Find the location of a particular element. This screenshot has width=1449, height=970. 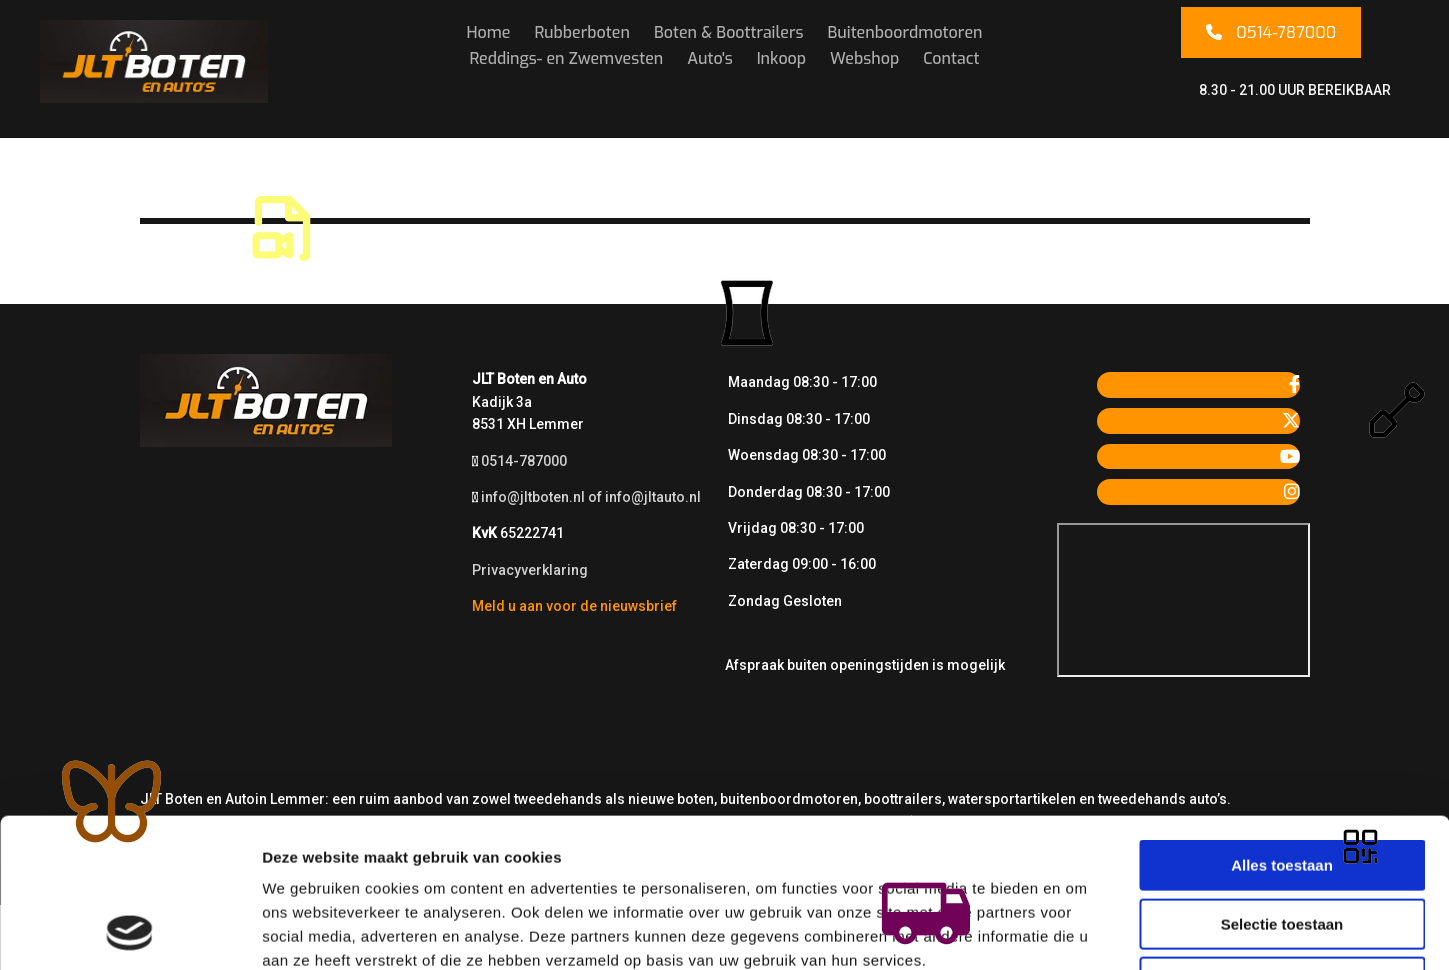

open a video file is located at coordinates (282, 228).